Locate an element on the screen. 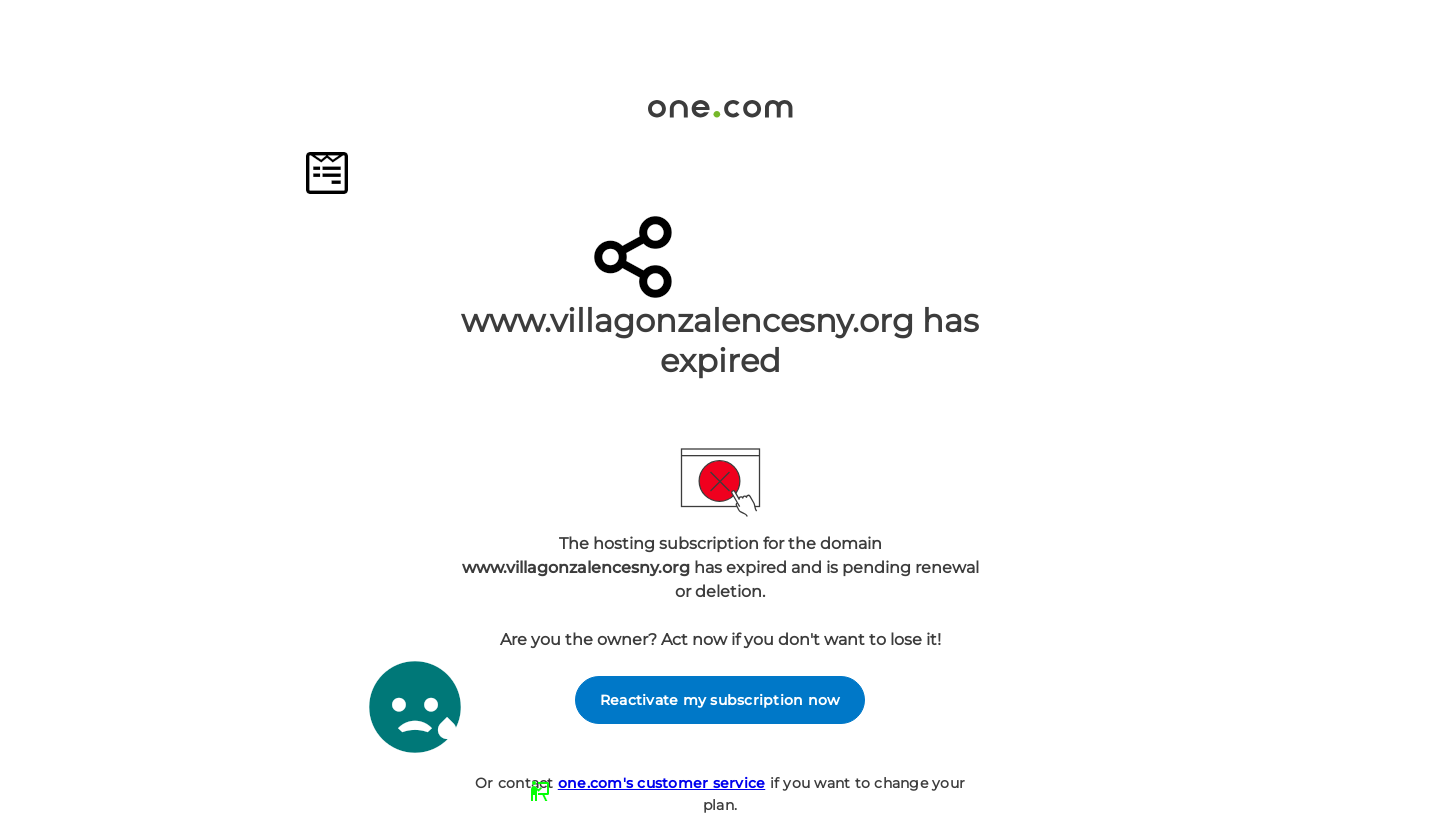  start or view a presentation is located at coordinates (540, 791).